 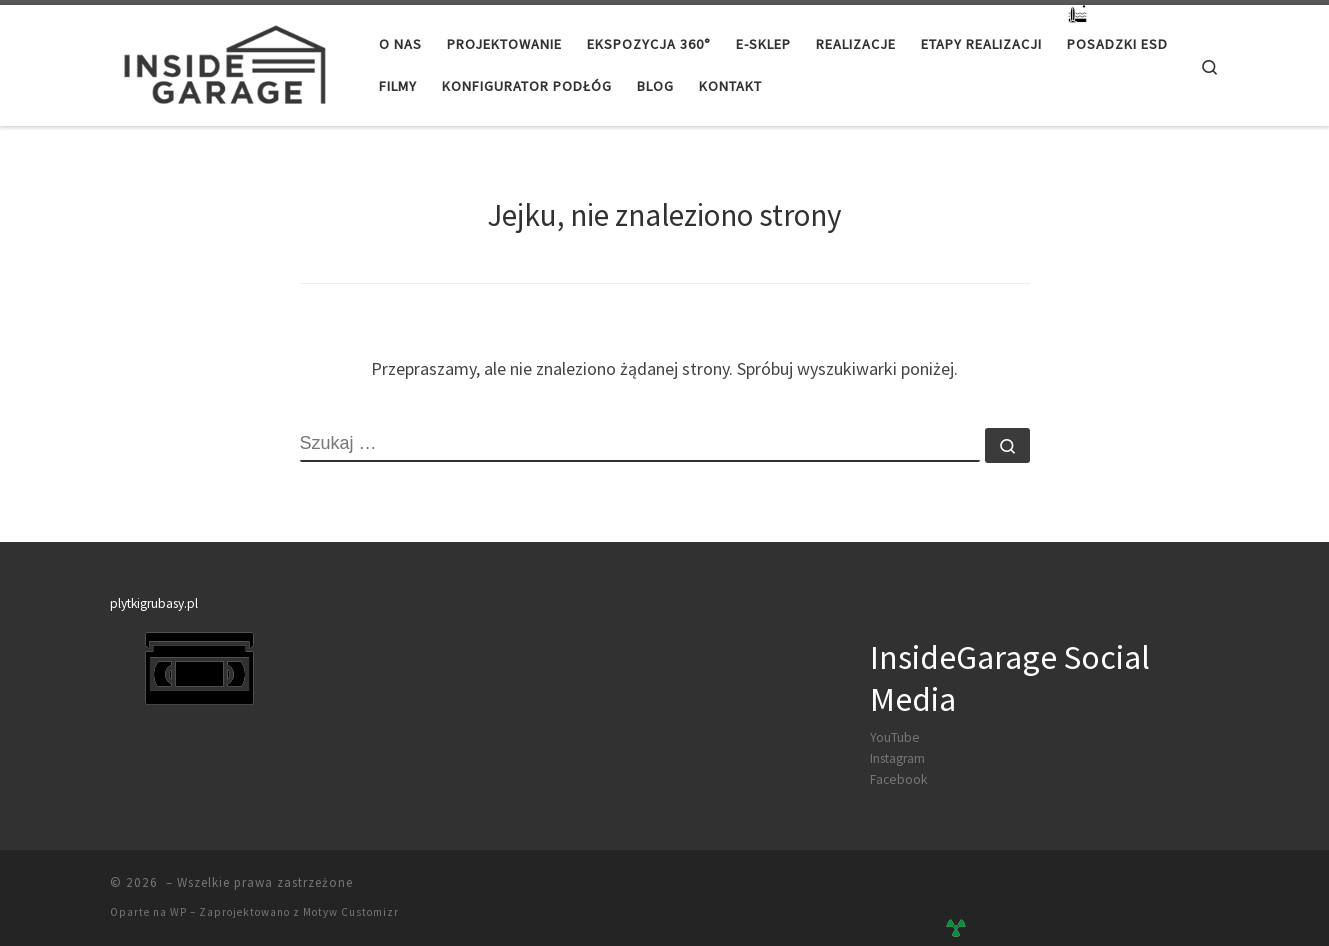 I want to click on indicates radioactive or hazardous material warning, so click(x=956, y=928).